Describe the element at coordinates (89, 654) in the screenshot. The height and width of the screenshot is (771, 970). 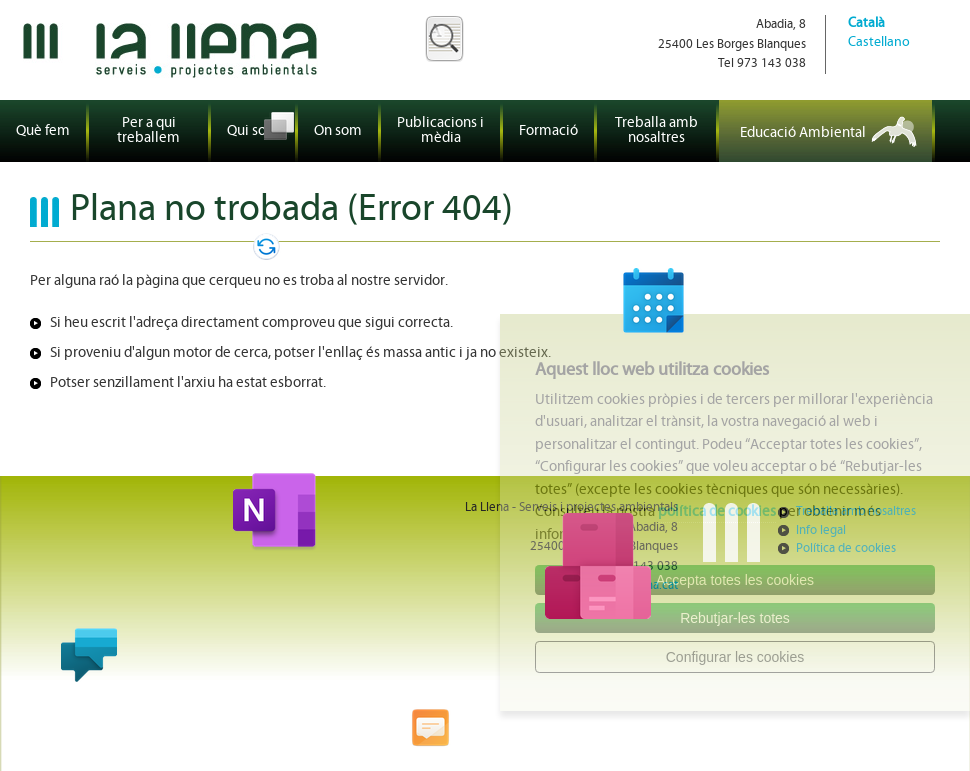
I see `open the virtual agents app` at that location.